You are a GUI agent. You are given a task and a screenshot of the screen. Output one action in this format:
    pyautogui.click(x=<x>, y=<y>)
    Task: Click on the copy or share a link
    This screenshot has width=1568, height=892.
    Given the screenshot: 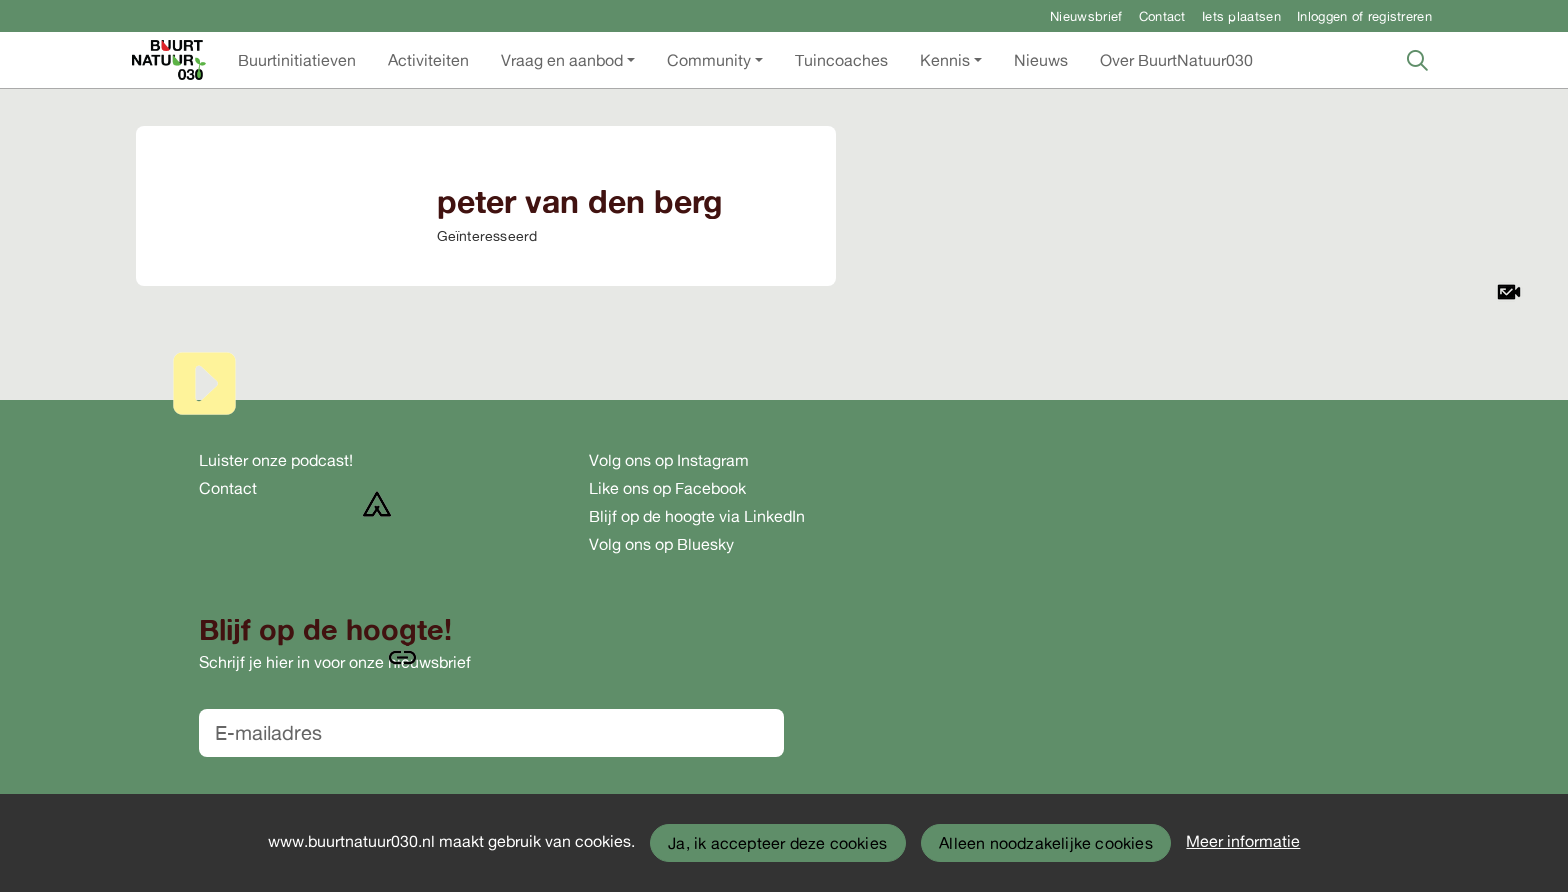 What is the action you would take?
    pyautogui.click(x=402, y=657)
    